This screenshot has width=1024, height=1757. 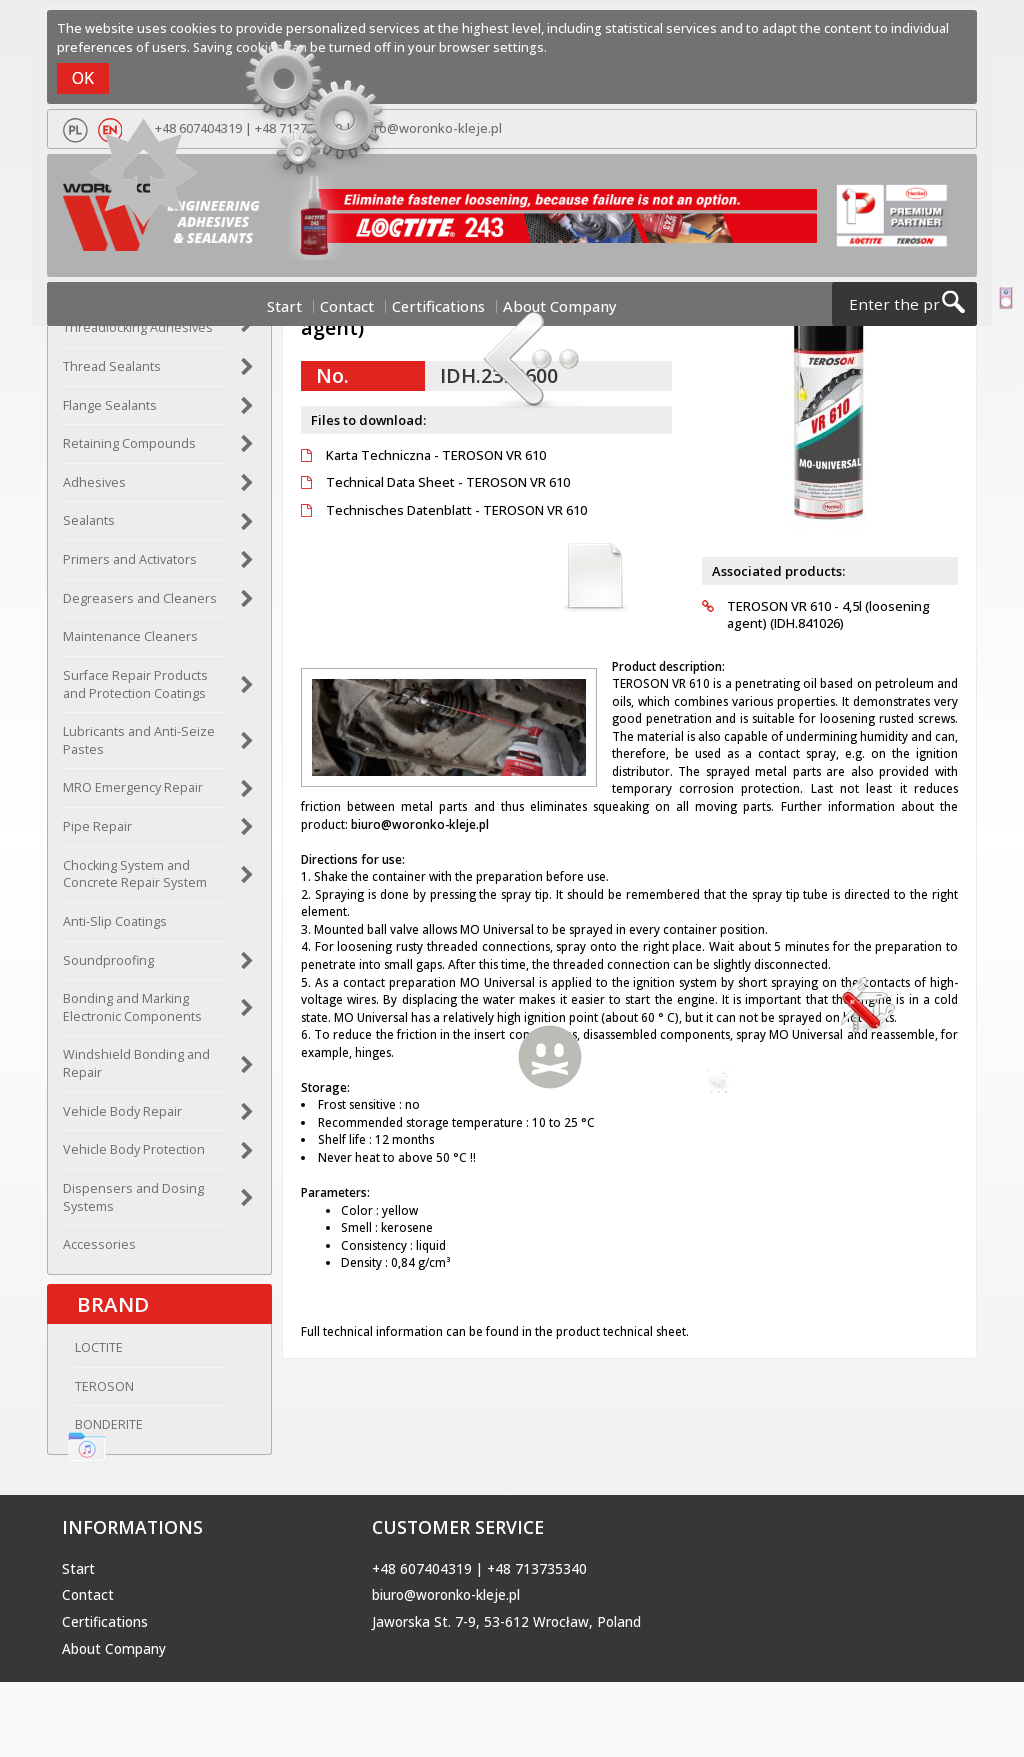 What do you see at coordinates (550, 1057) in the screenshot?
I see `indicates a secret or confidential message` at bounding box center [550, 1057].